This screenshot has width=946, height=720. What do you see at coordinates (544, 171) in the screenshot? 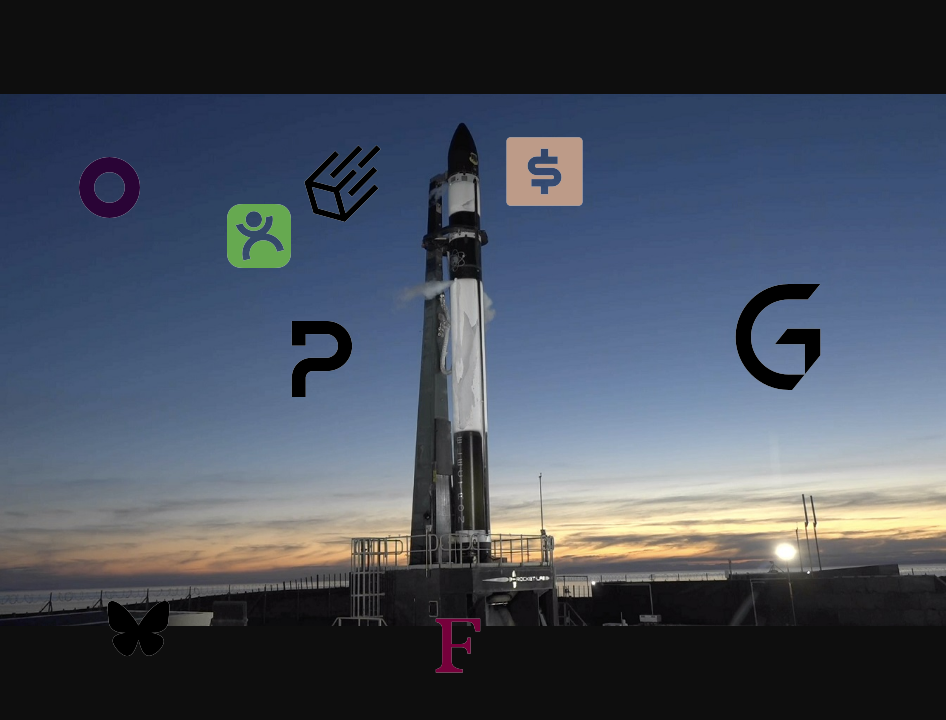
I see `access financial or payment settings` at bounding box center [544, 171].